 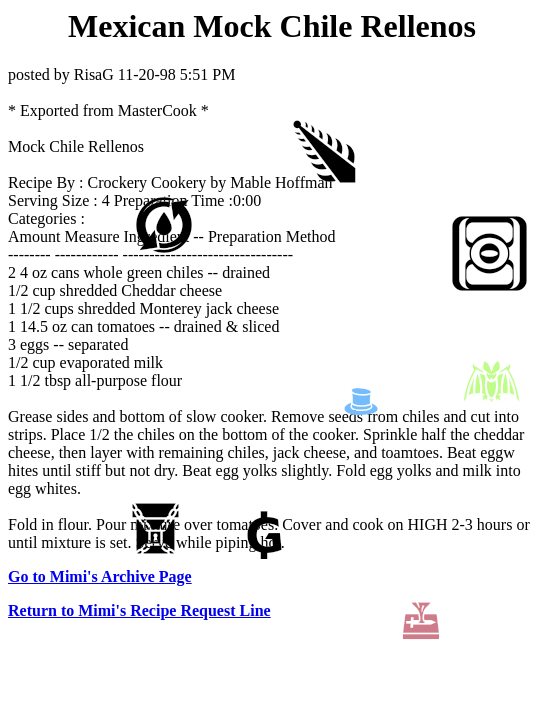 I want to click on activate beam or energy attack, so click(x=324, y=151).